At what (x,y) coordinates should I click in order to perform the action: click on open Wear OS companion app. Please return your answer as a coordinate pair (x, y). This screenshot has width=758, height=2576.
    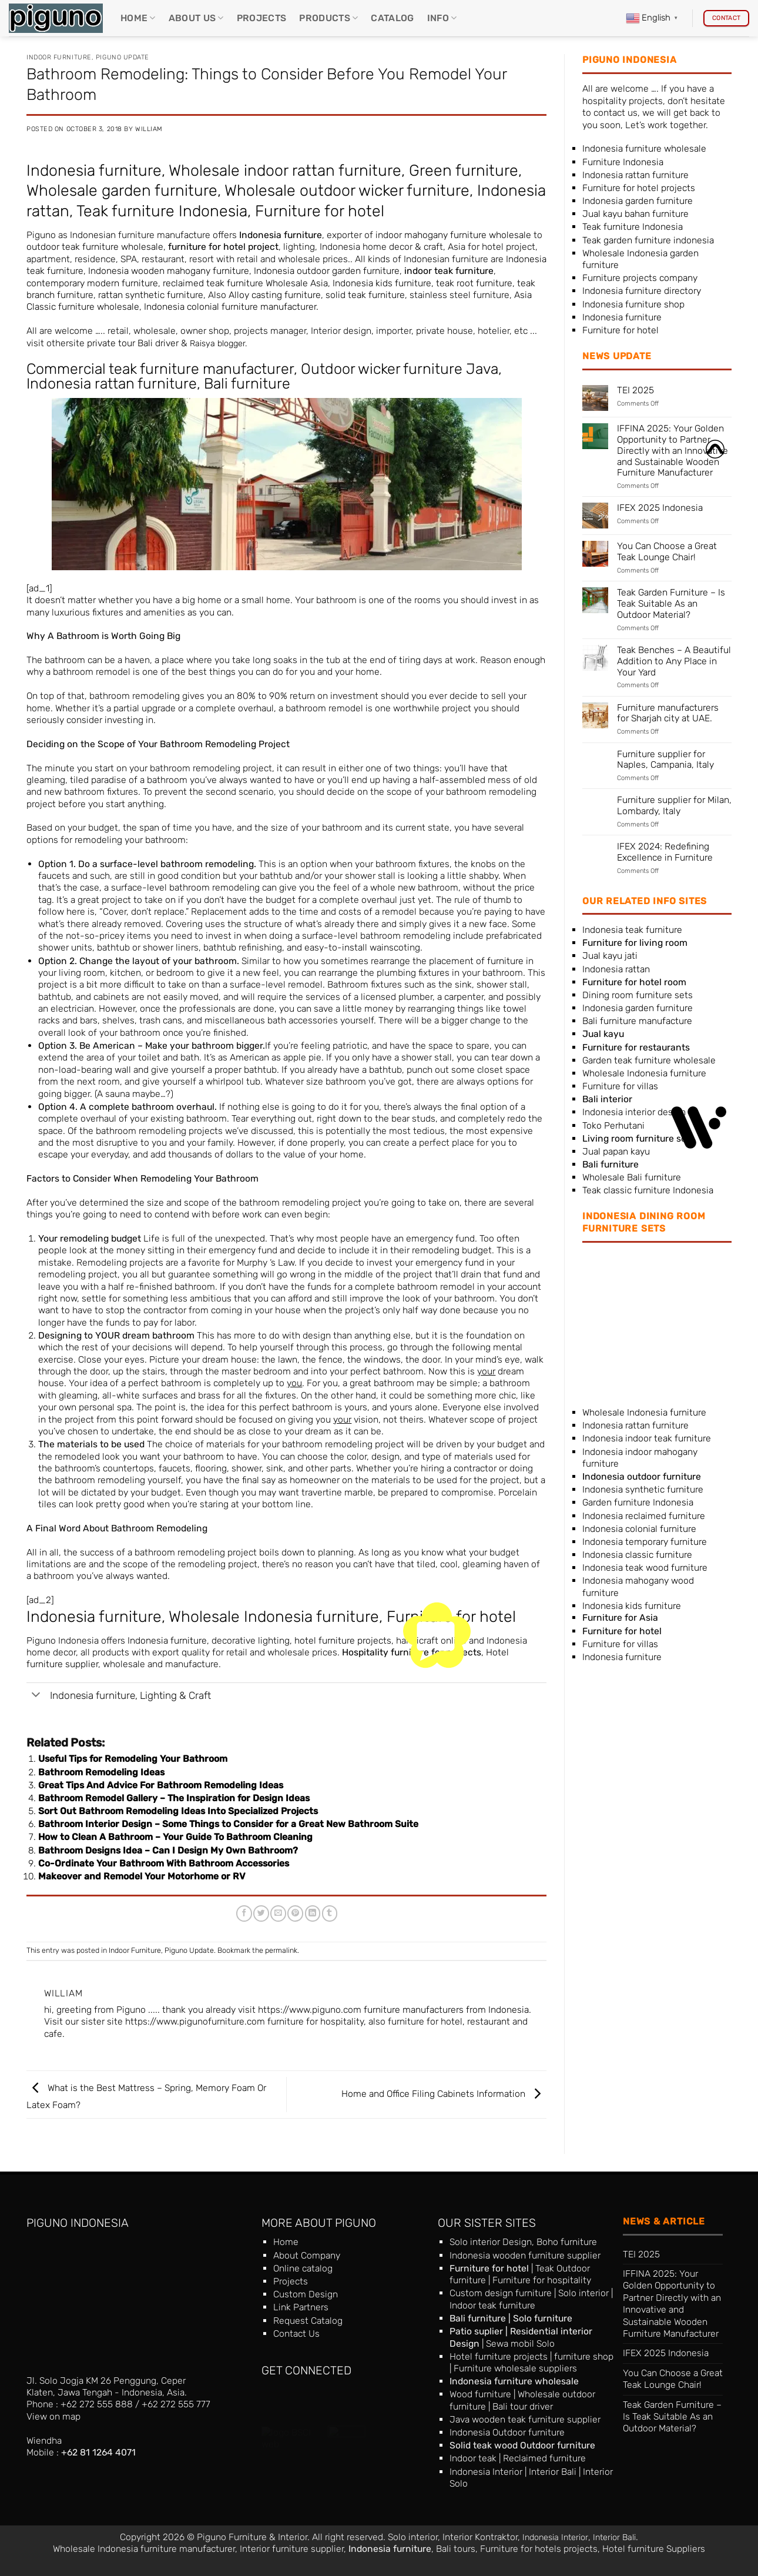
    Looking at the image, I should click on (699, 1128).